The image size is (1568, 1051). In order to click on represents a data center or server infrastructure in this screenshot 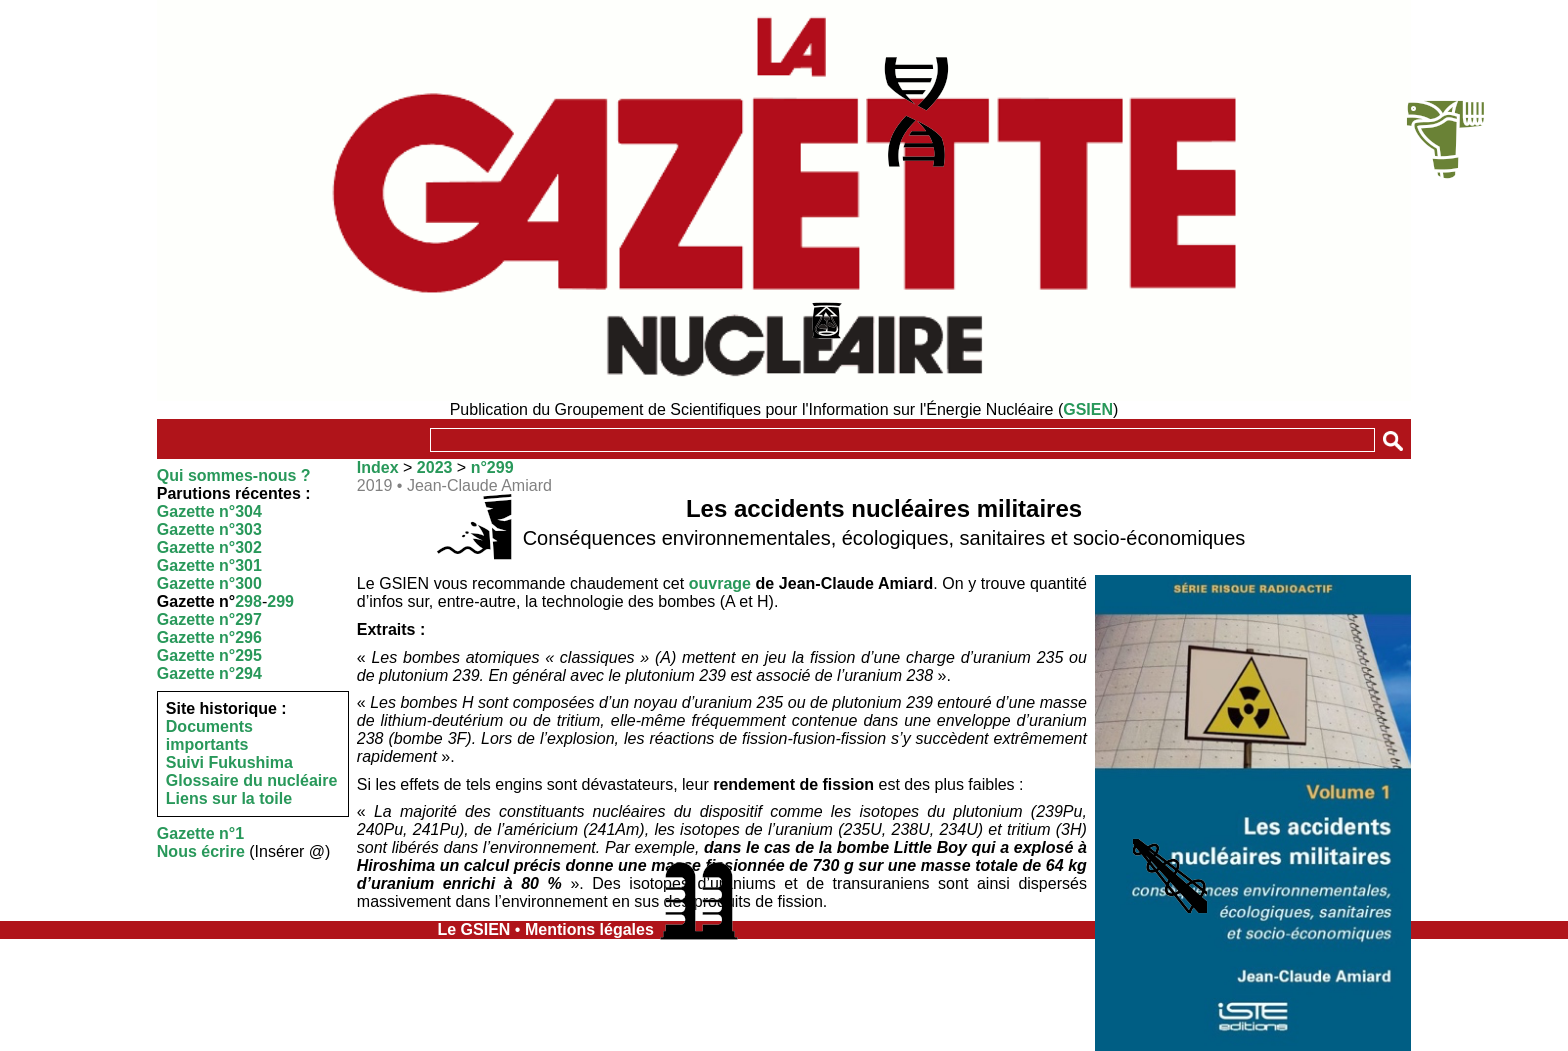, I will do `click(699, 901)`.